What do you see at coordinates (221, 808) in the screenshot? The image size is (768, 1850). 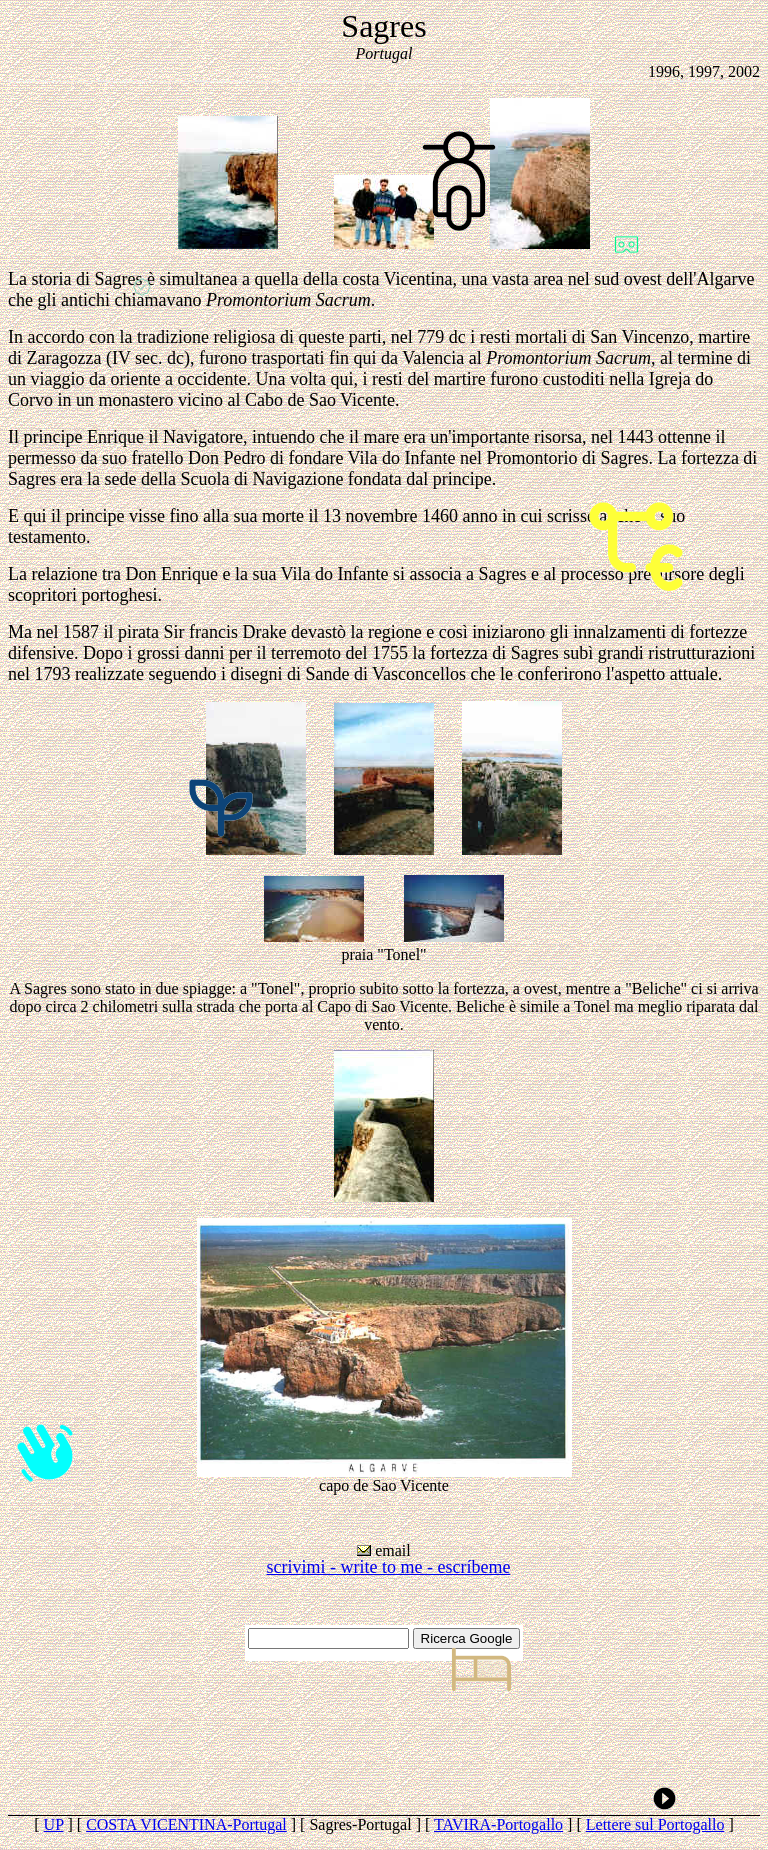 I see `view plant care or gardening features` at bounding box center [221, 808].